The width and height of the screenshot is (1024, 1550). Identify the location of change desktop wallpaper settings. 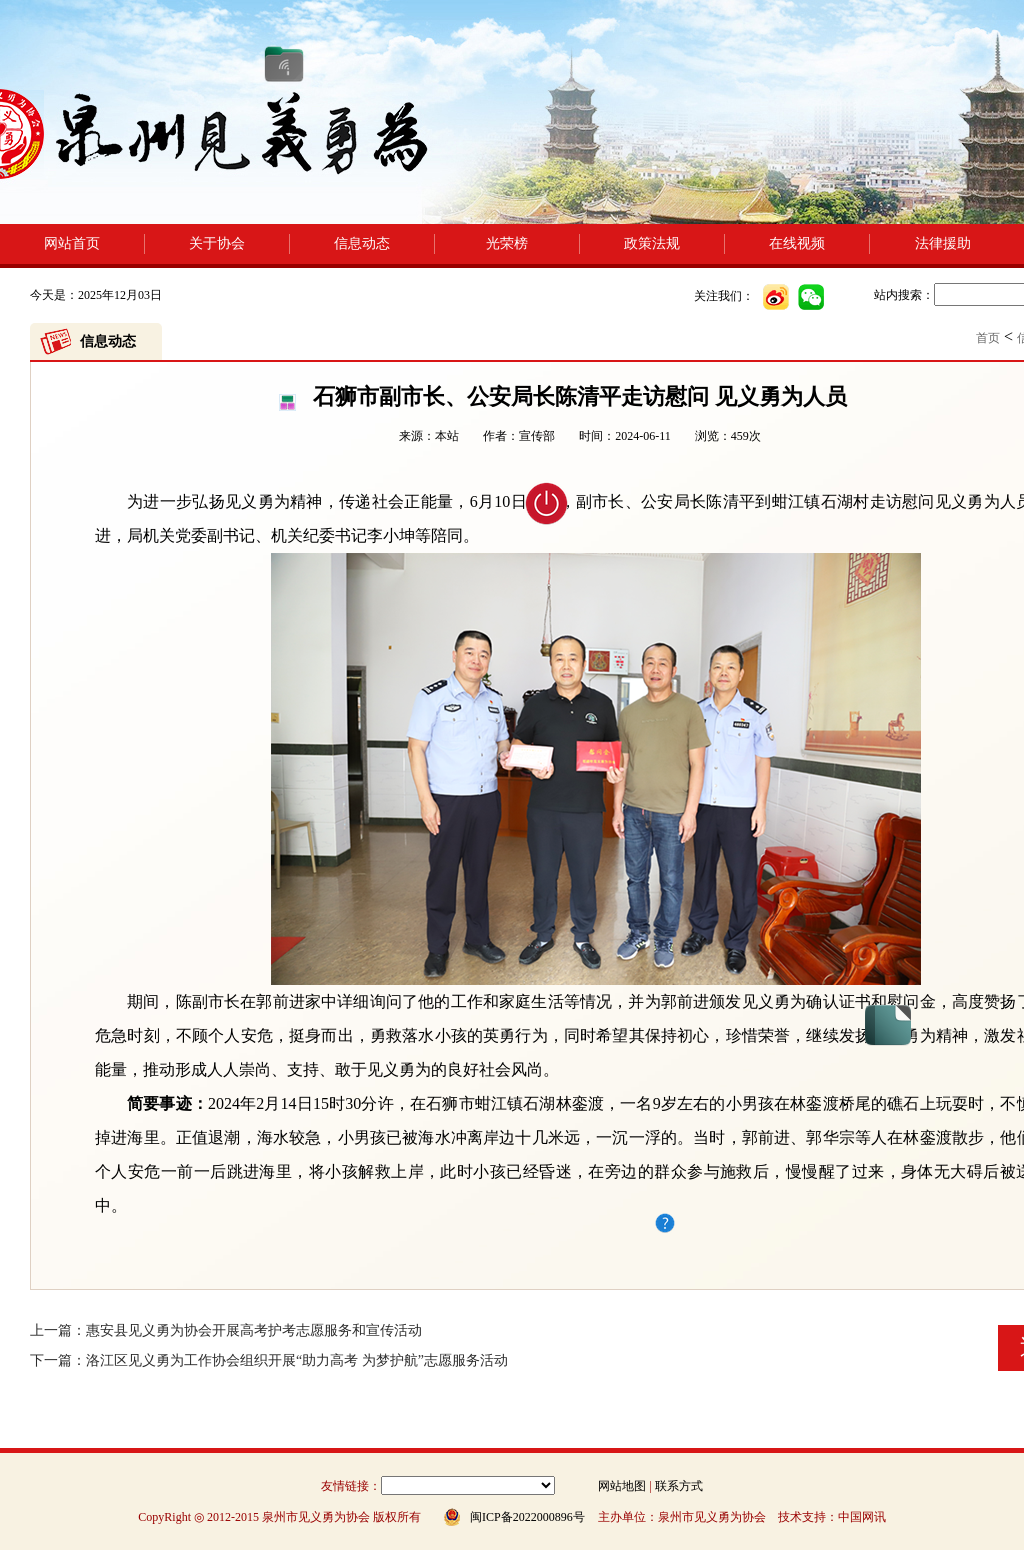
(888, 1024).